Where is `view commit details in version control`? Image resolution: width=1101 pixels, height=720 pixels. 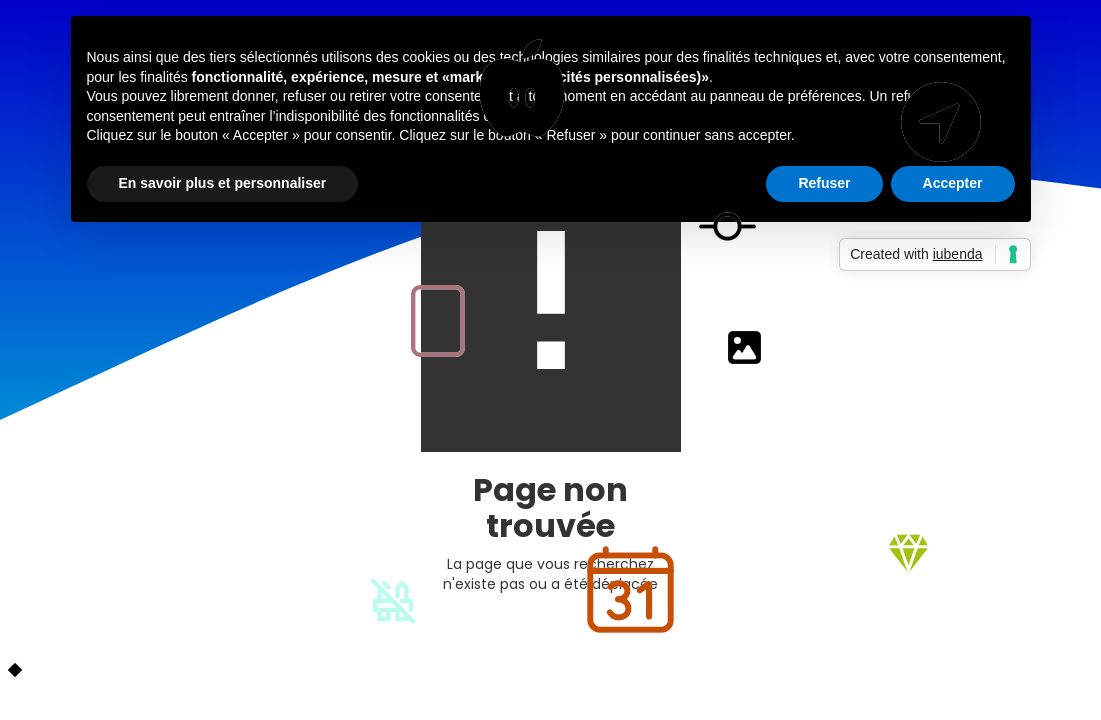
view commit details in version control is located at coordinates (727, 226).